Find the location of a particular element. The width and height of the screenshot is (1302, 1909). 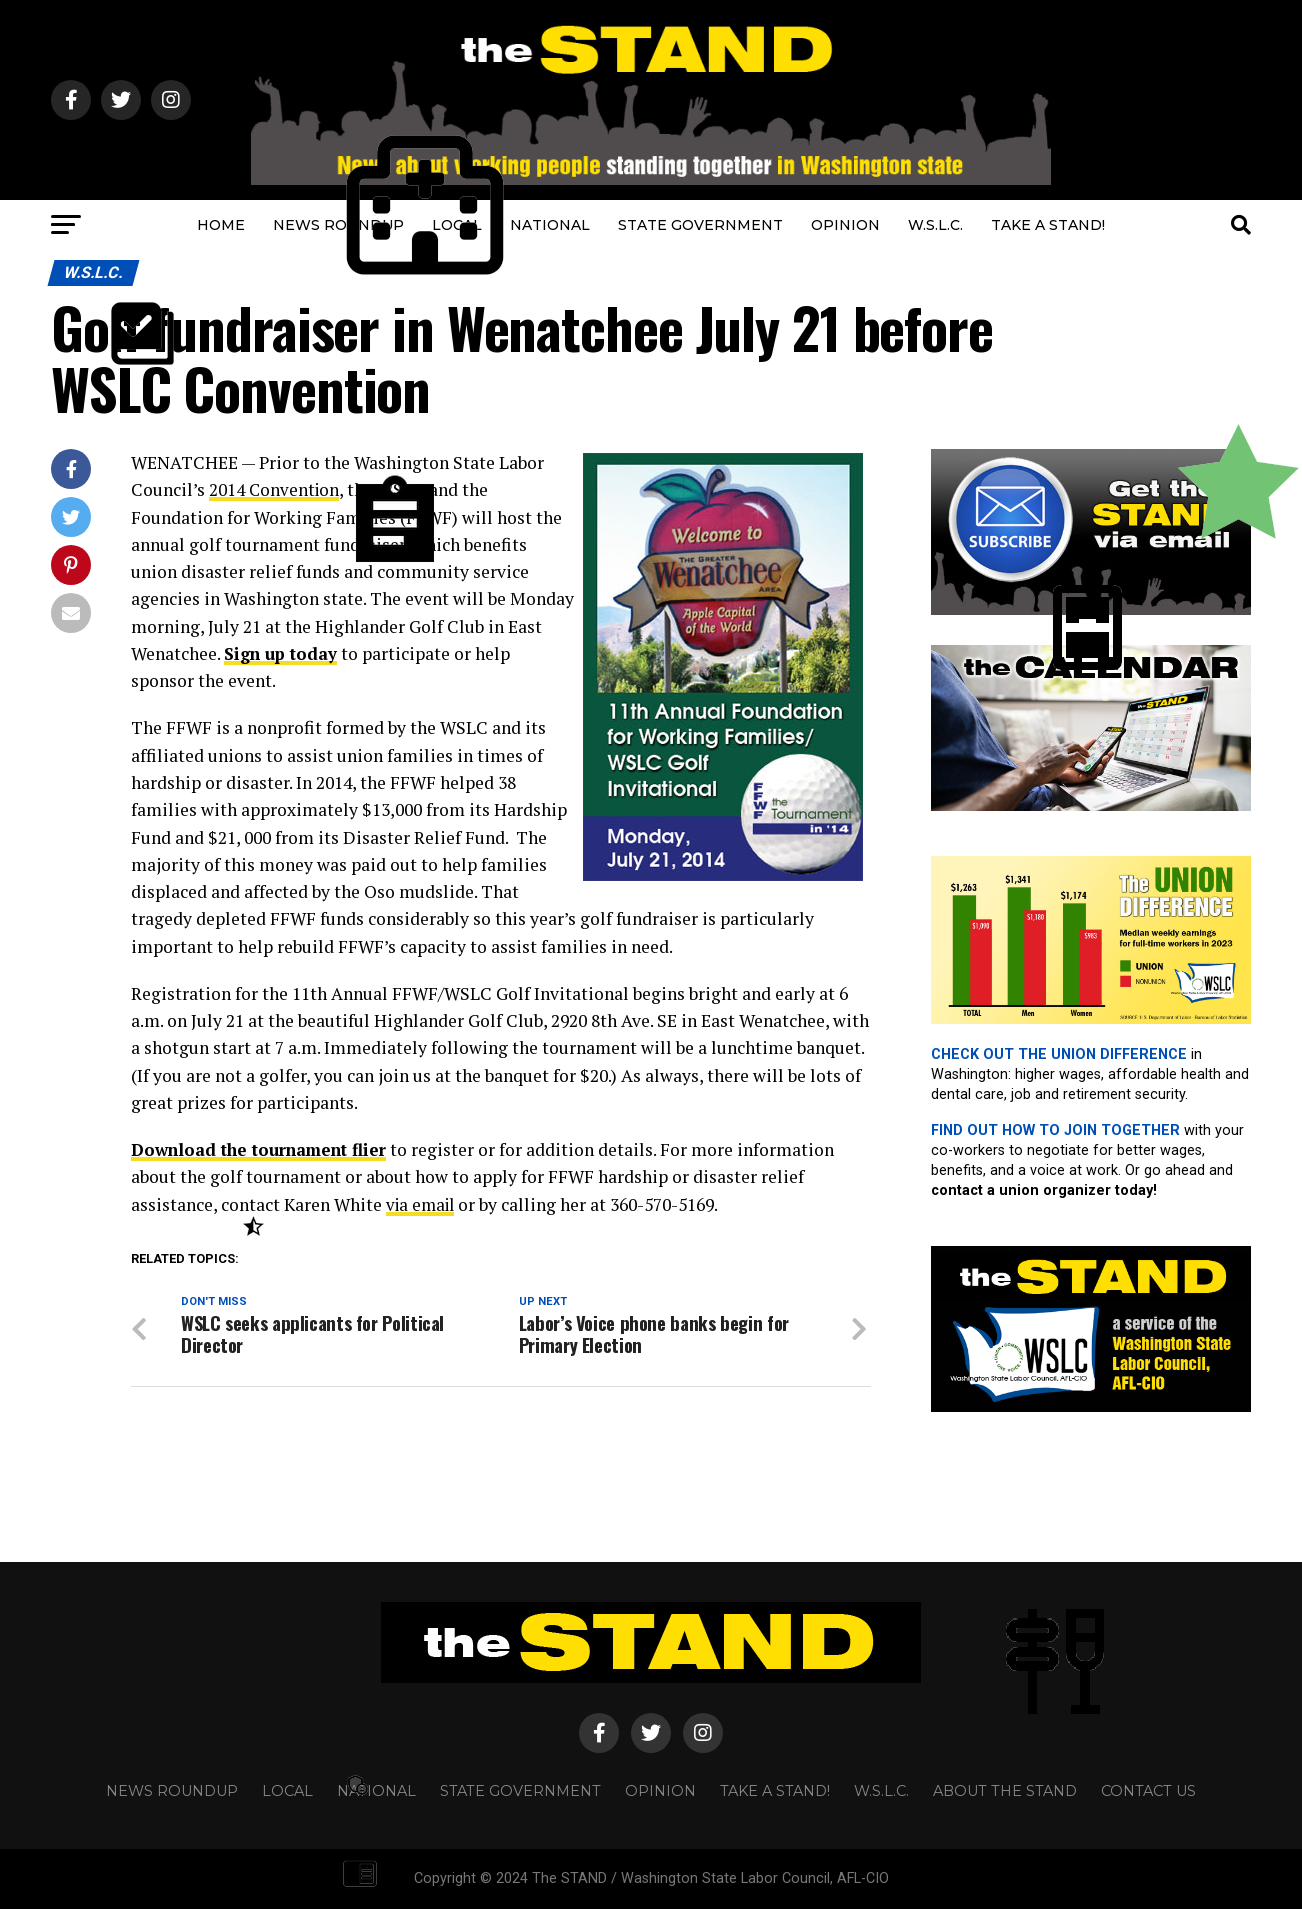

view assignments or tasks is located at coordinates (395, 523).